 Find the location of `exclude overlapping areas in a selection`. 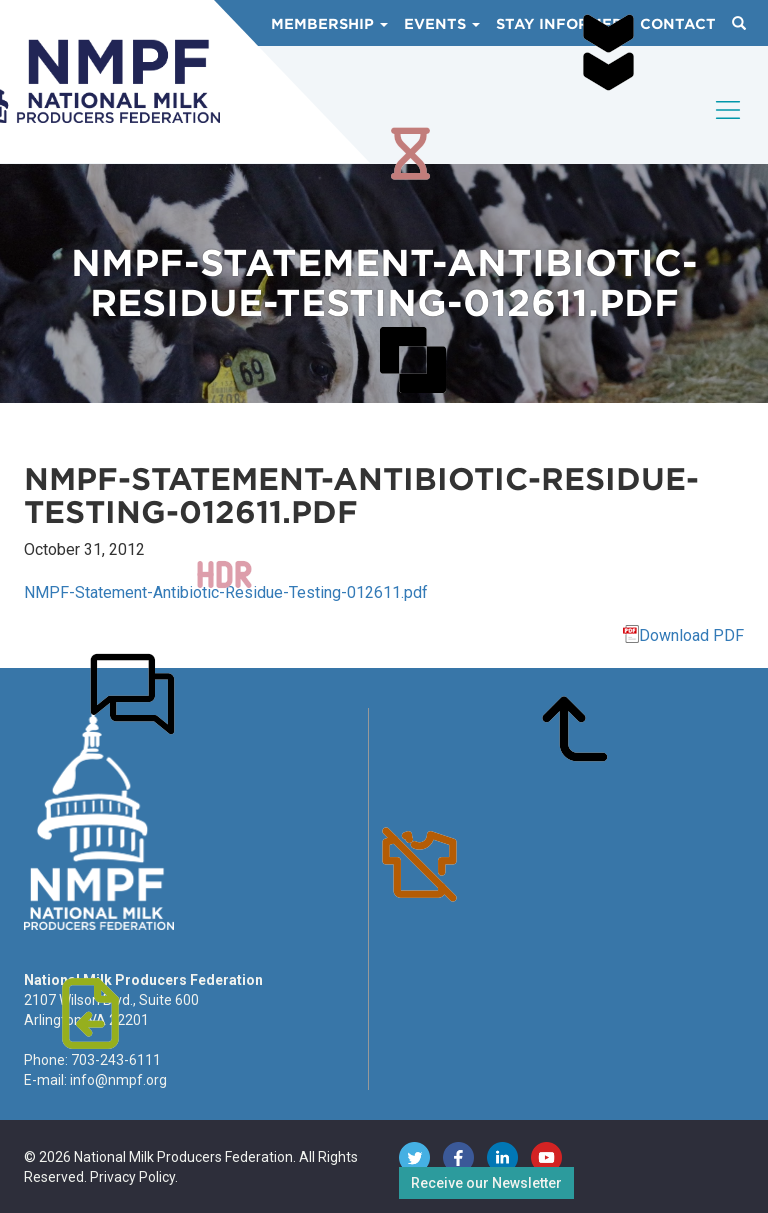

exclude overlapping areas in a selection is located at coordinates (413, 360).